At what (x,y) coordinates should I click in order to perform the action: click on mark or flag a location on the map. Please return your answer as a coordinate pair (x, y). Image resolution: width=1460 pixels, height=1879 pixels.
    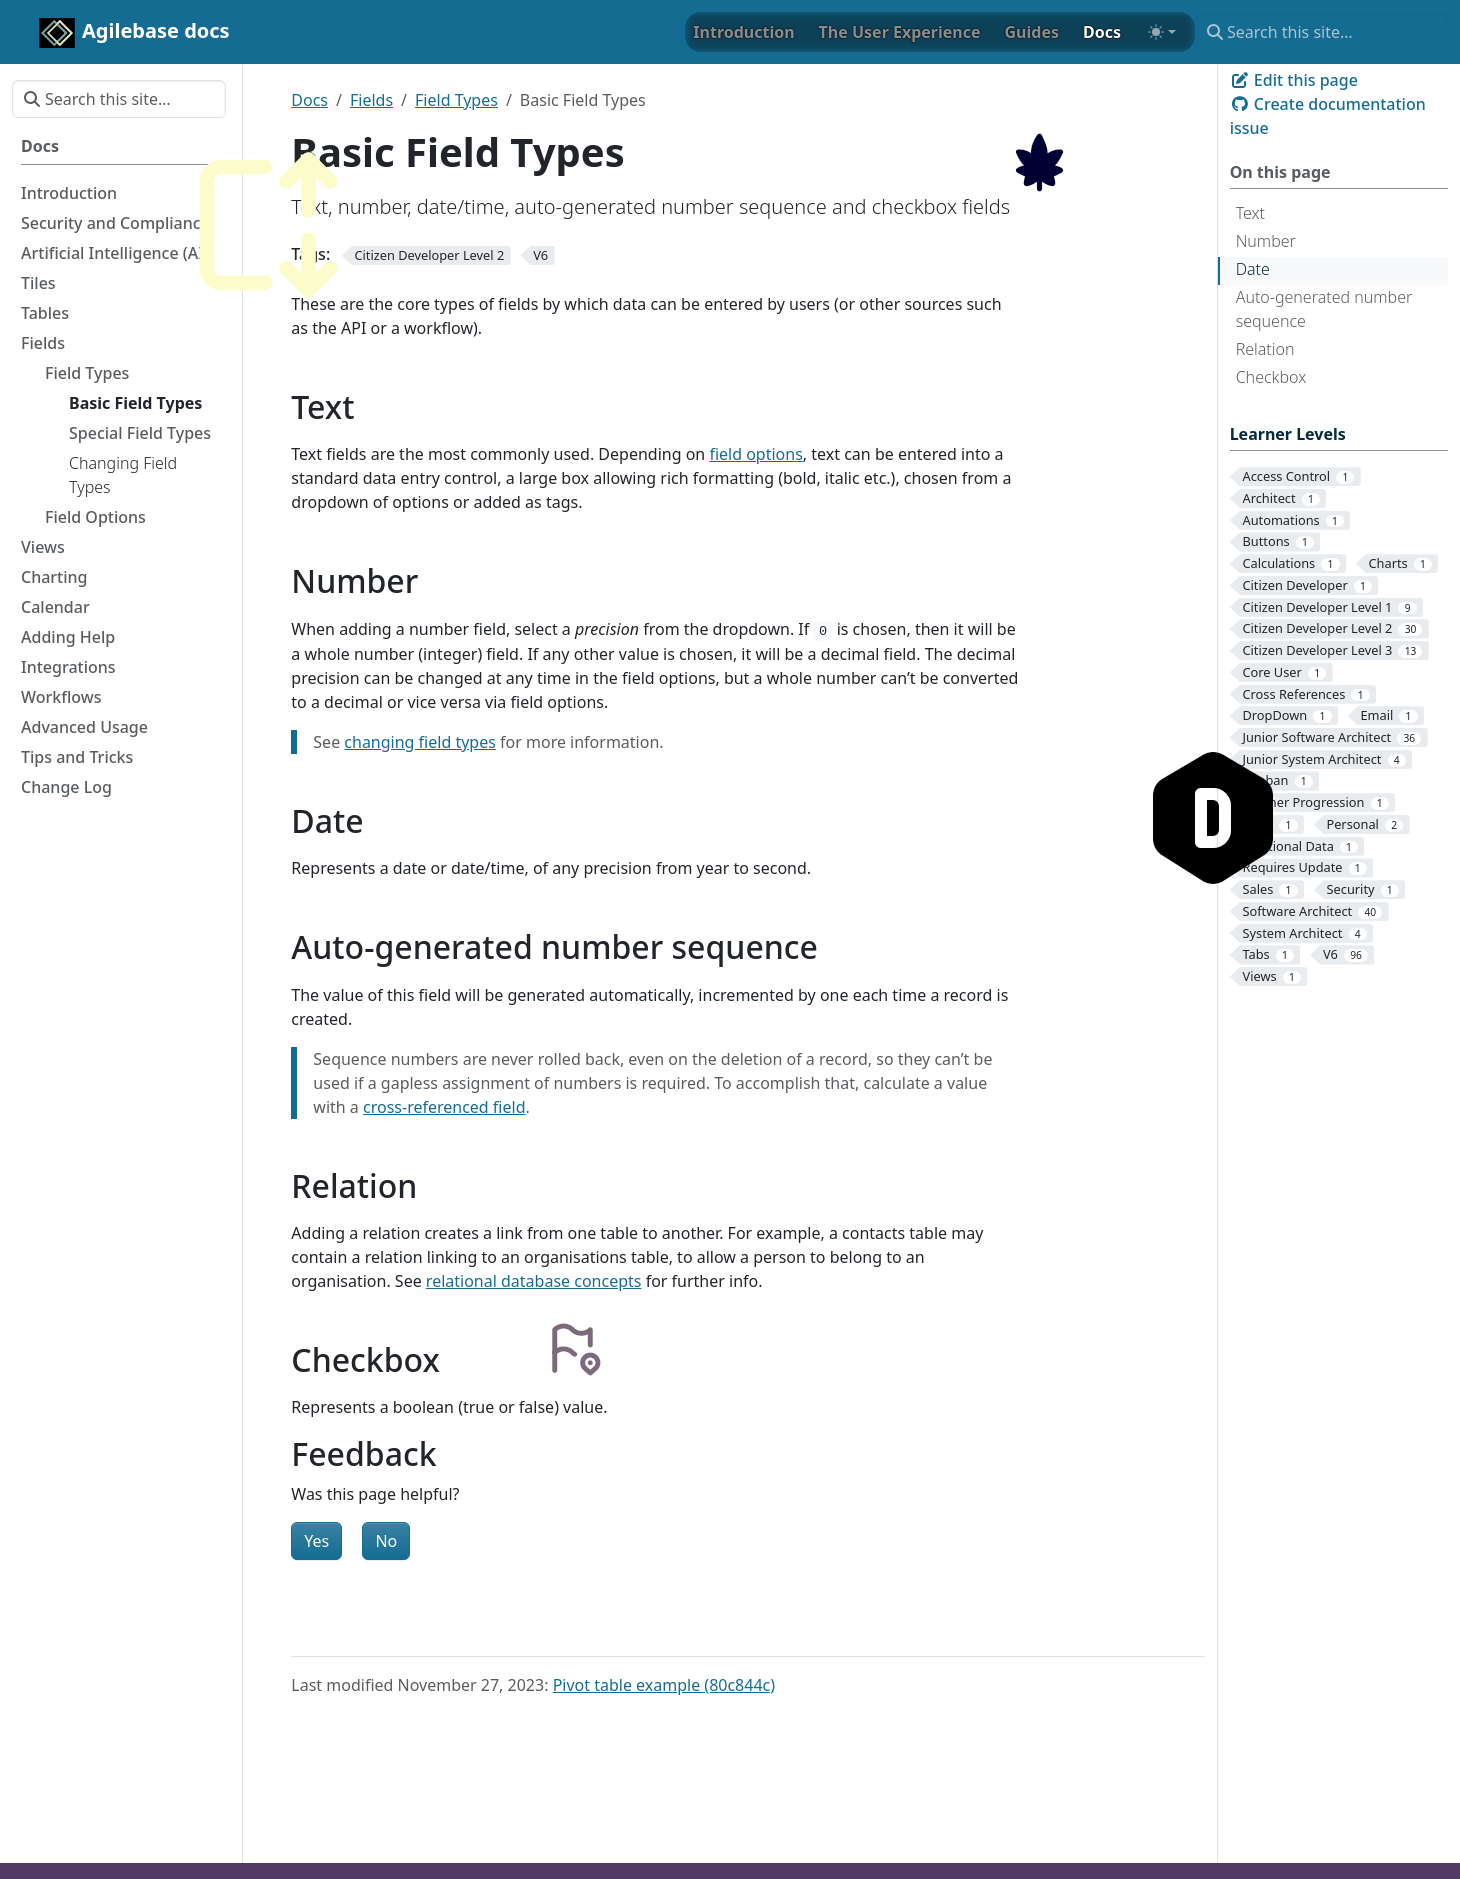
    Looking at the image, I should click on (572, 1347).